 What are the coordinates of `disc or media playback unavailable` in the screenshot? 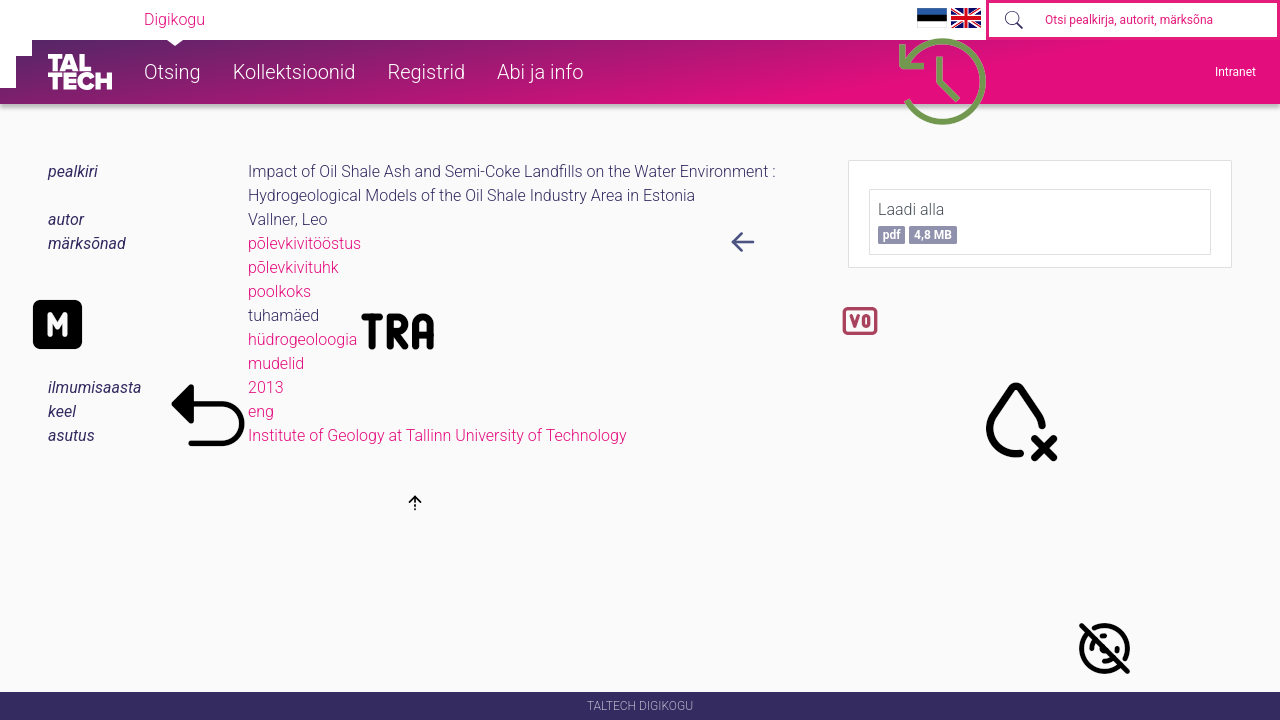 It's located at (1104, 648).